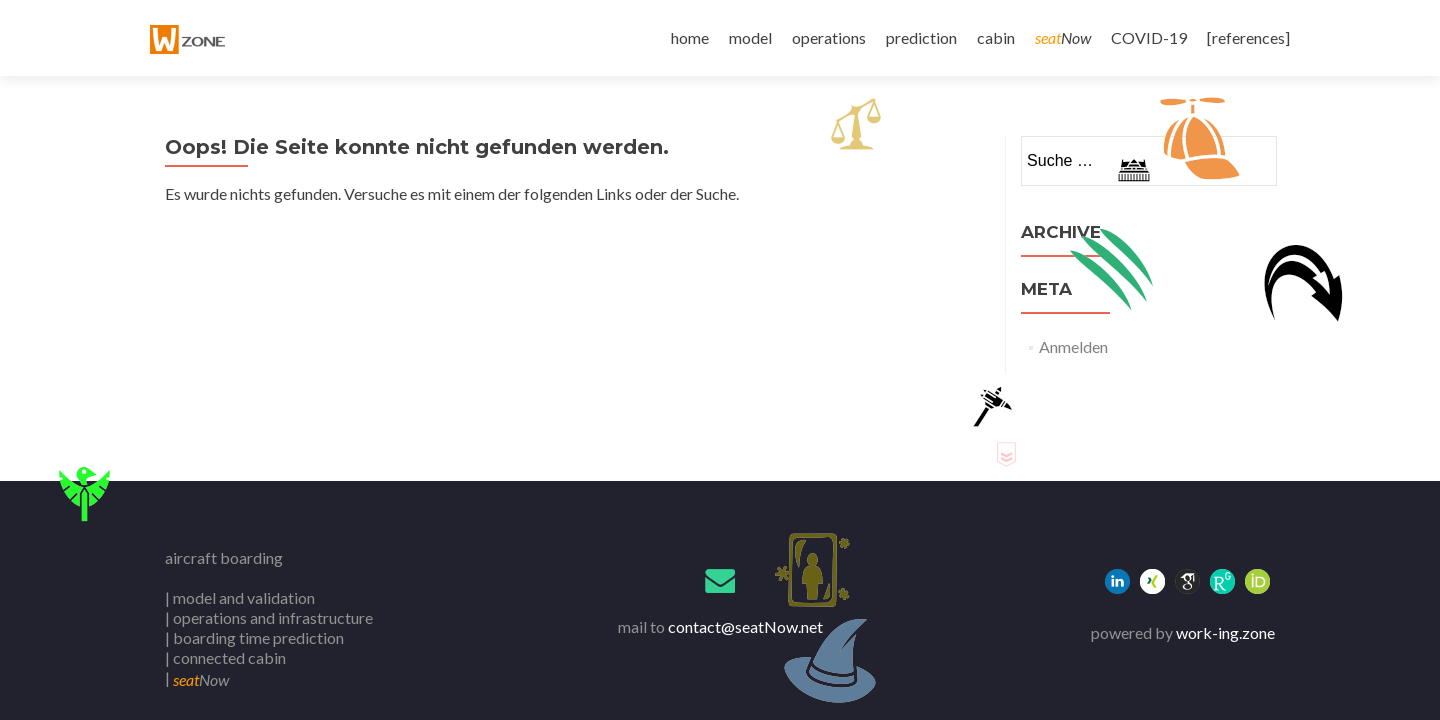  What do you see at coordinates (1198, 138) in the screenshot?
I see `select a playful or childlike avatar accessory` at bounding box center [1198, 138].